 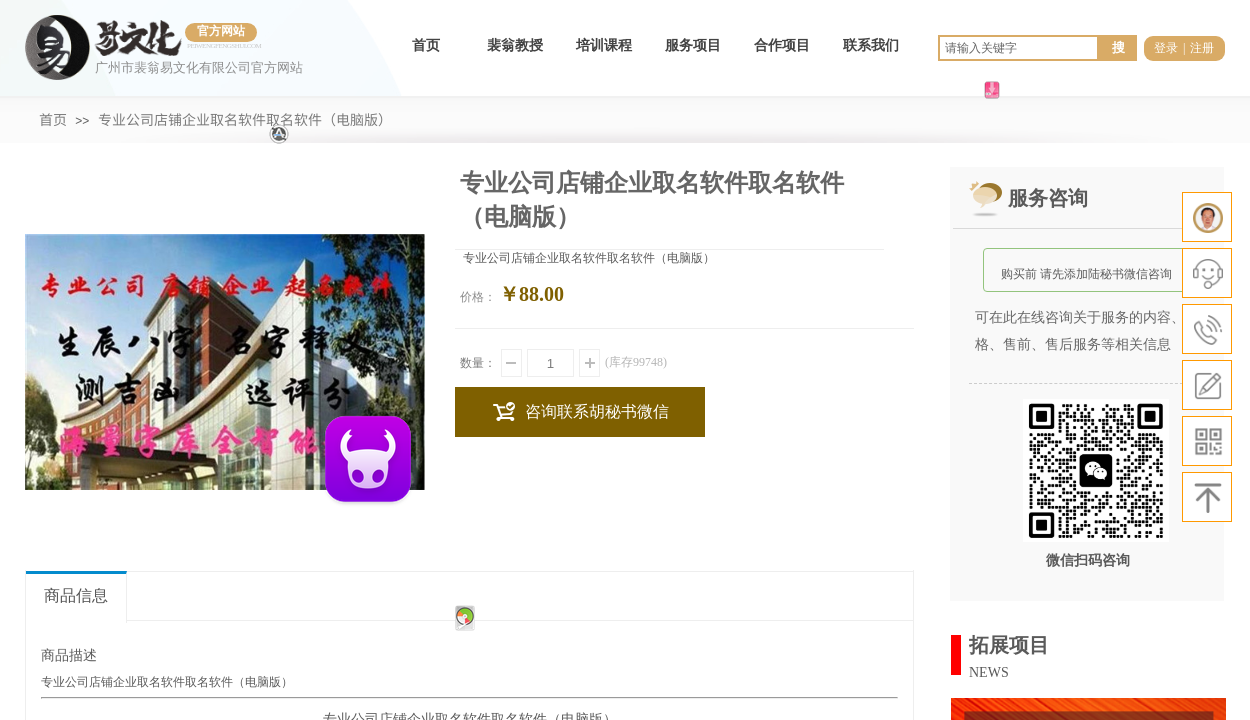 I want to click on open synaptic package manager, so click(x=992, y=90).